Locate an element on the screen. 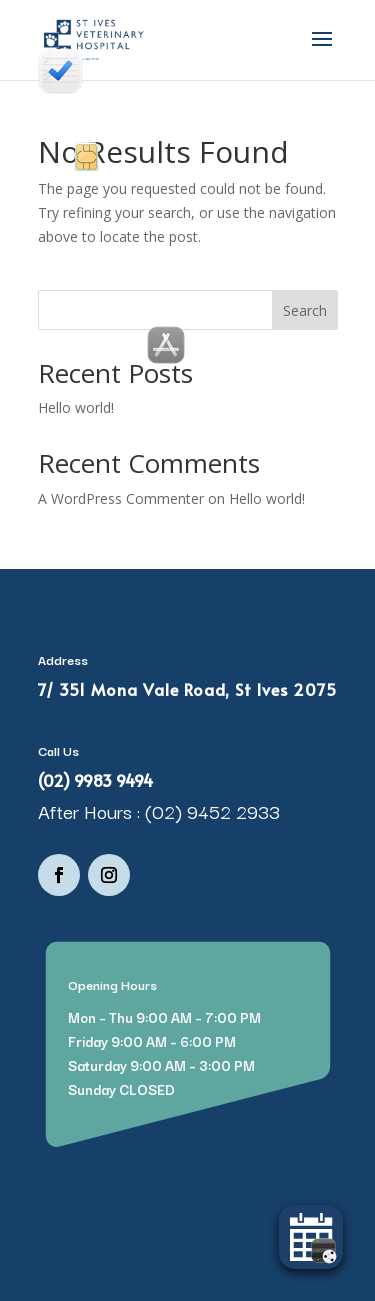 This screenshot has height=1301, width=375. configure network server sharing settings is located at coordinates (323, 1250).